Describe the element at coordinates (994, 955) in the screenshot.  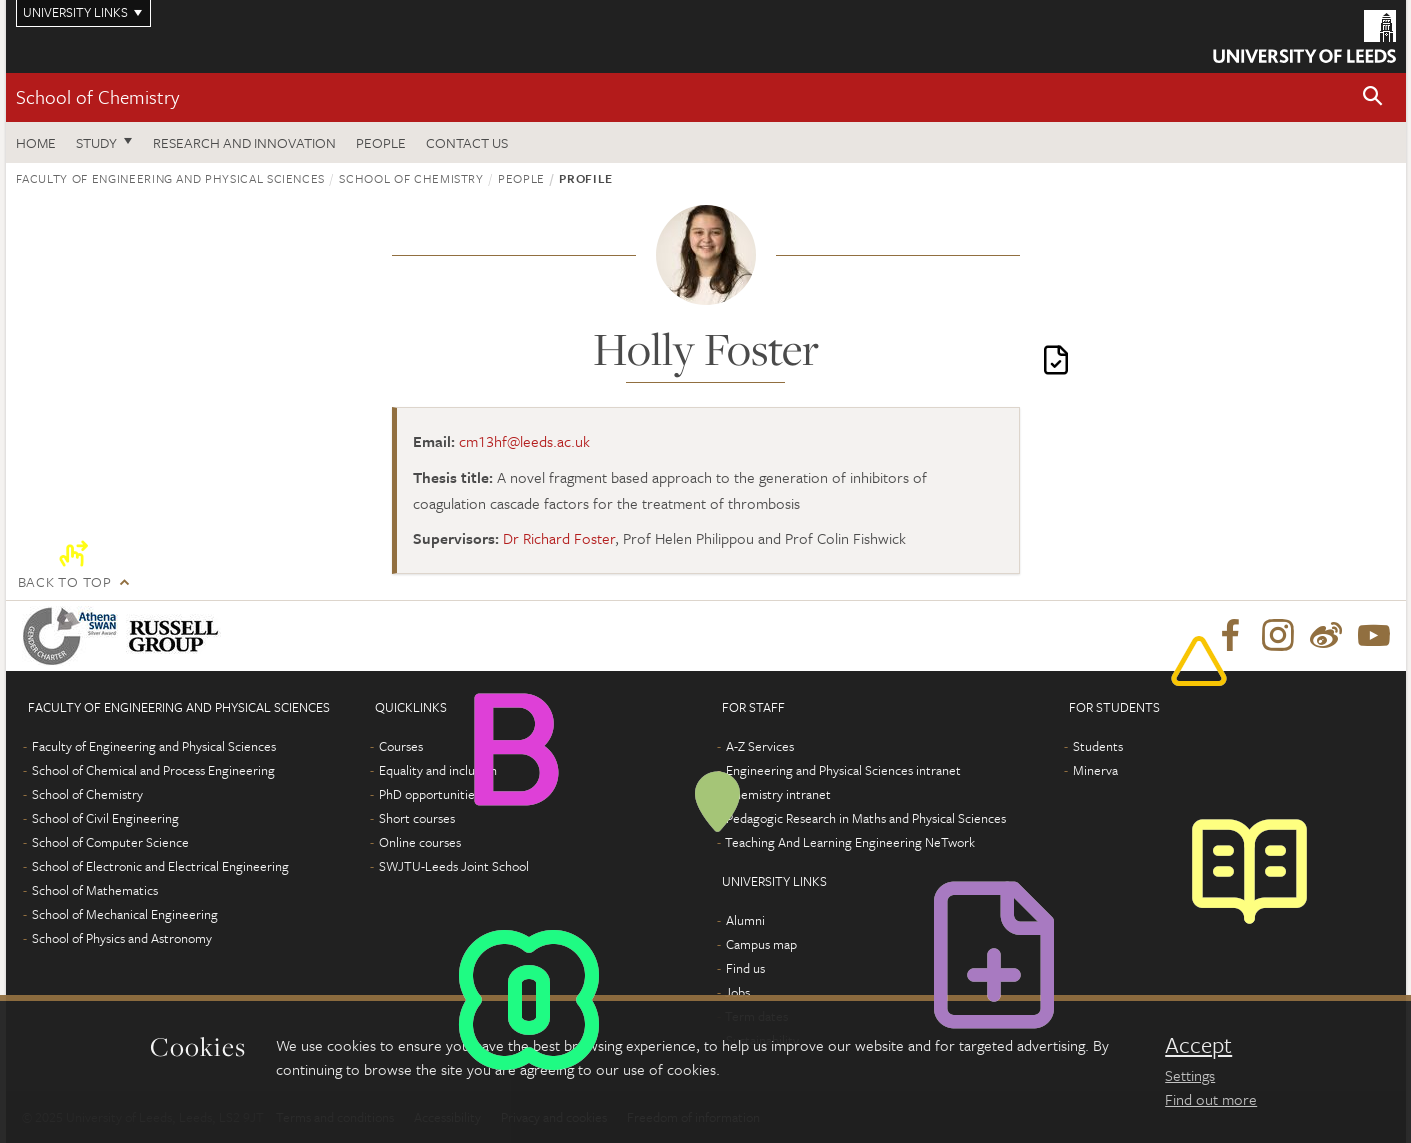
I see `create a new file` at that location.